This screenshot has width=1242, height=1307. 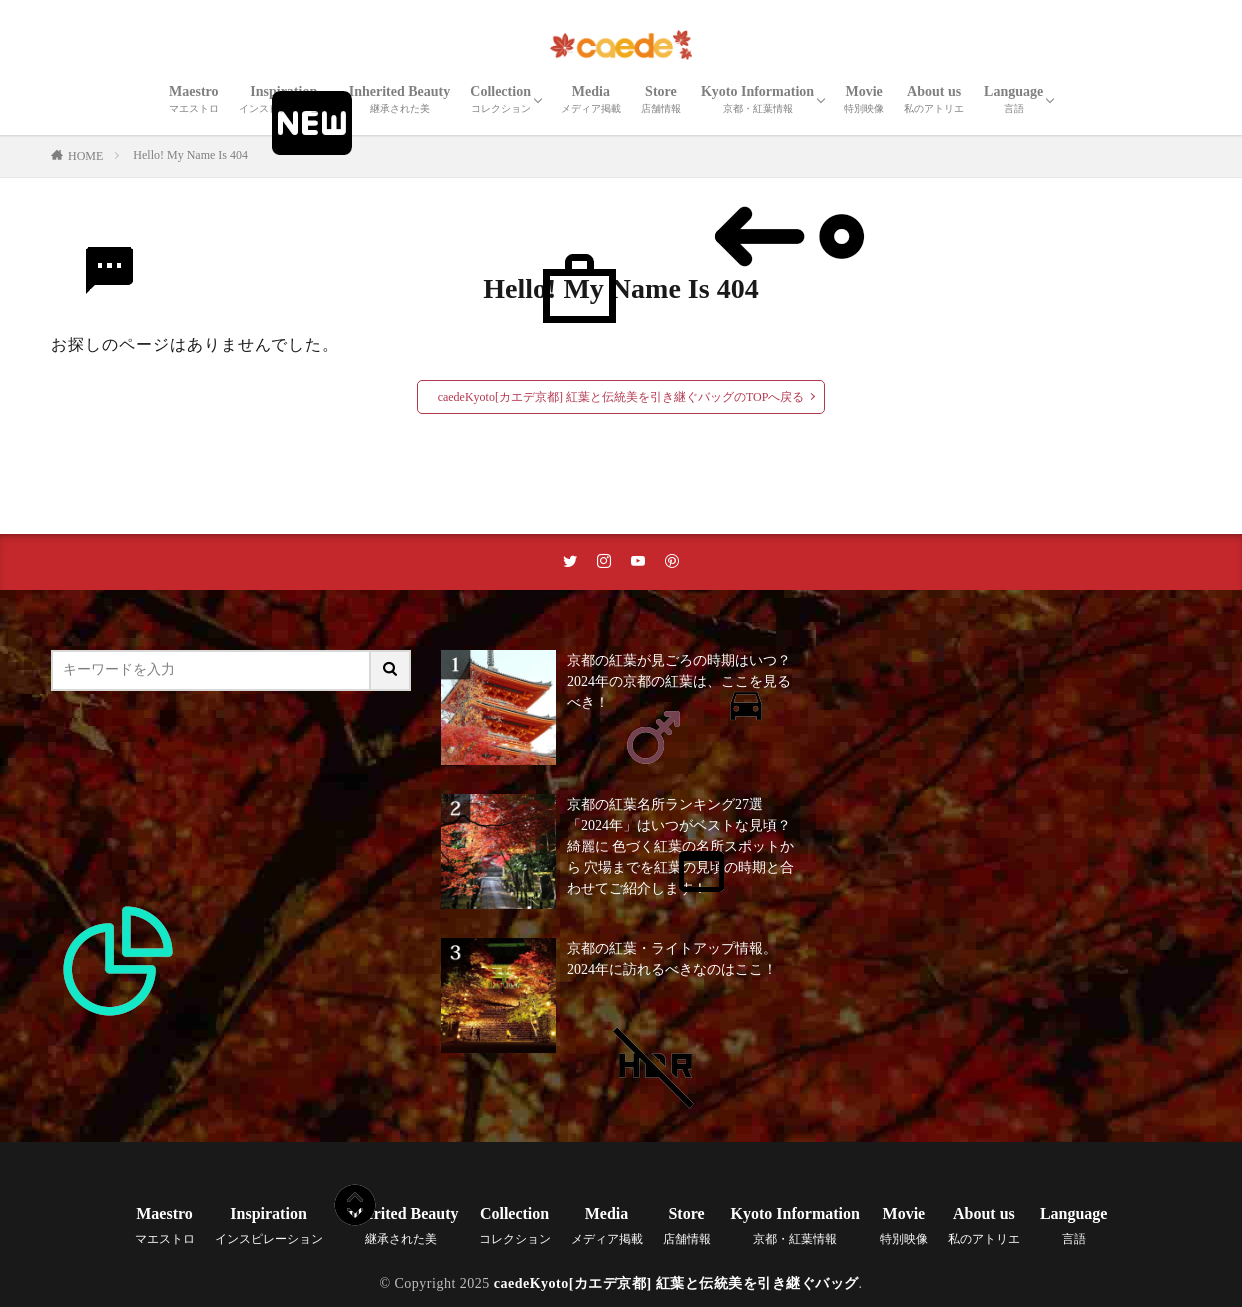 I want to click on indicates male gender or sex option, so click(x=653, y=737).